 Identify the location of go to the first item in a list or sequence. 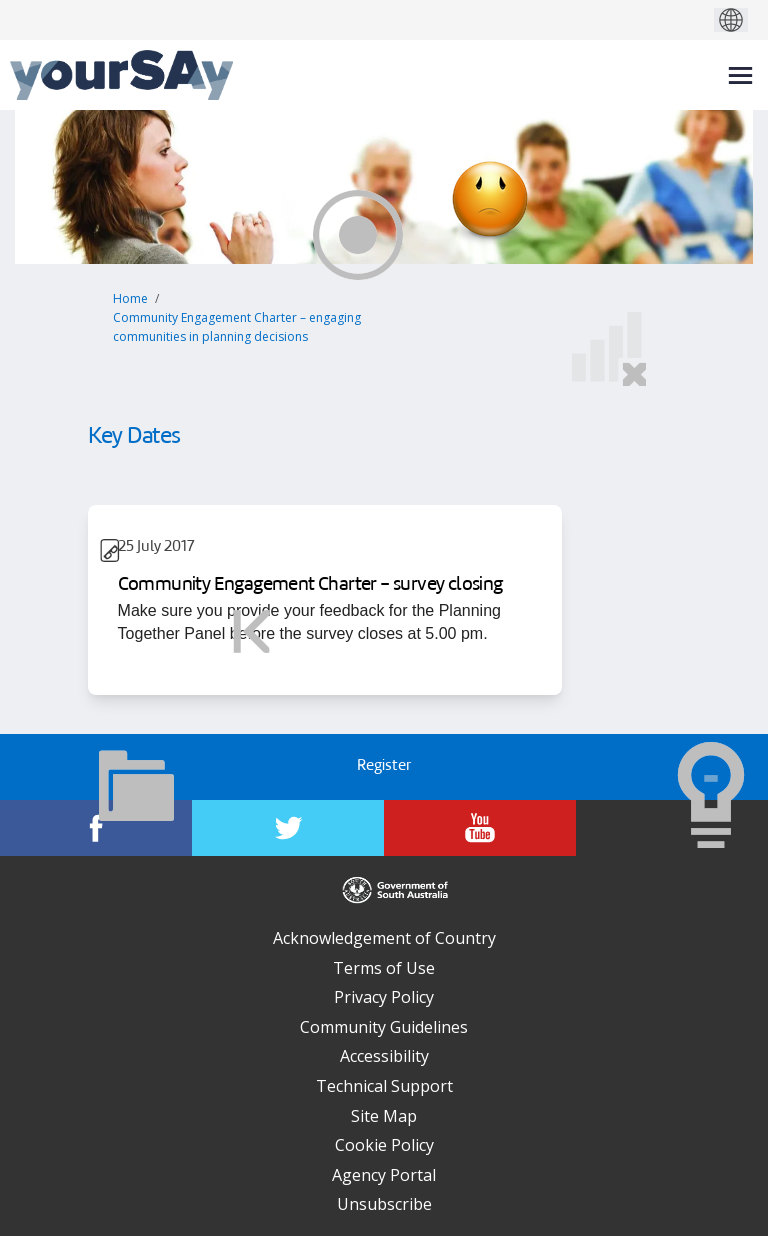
(251, 631).